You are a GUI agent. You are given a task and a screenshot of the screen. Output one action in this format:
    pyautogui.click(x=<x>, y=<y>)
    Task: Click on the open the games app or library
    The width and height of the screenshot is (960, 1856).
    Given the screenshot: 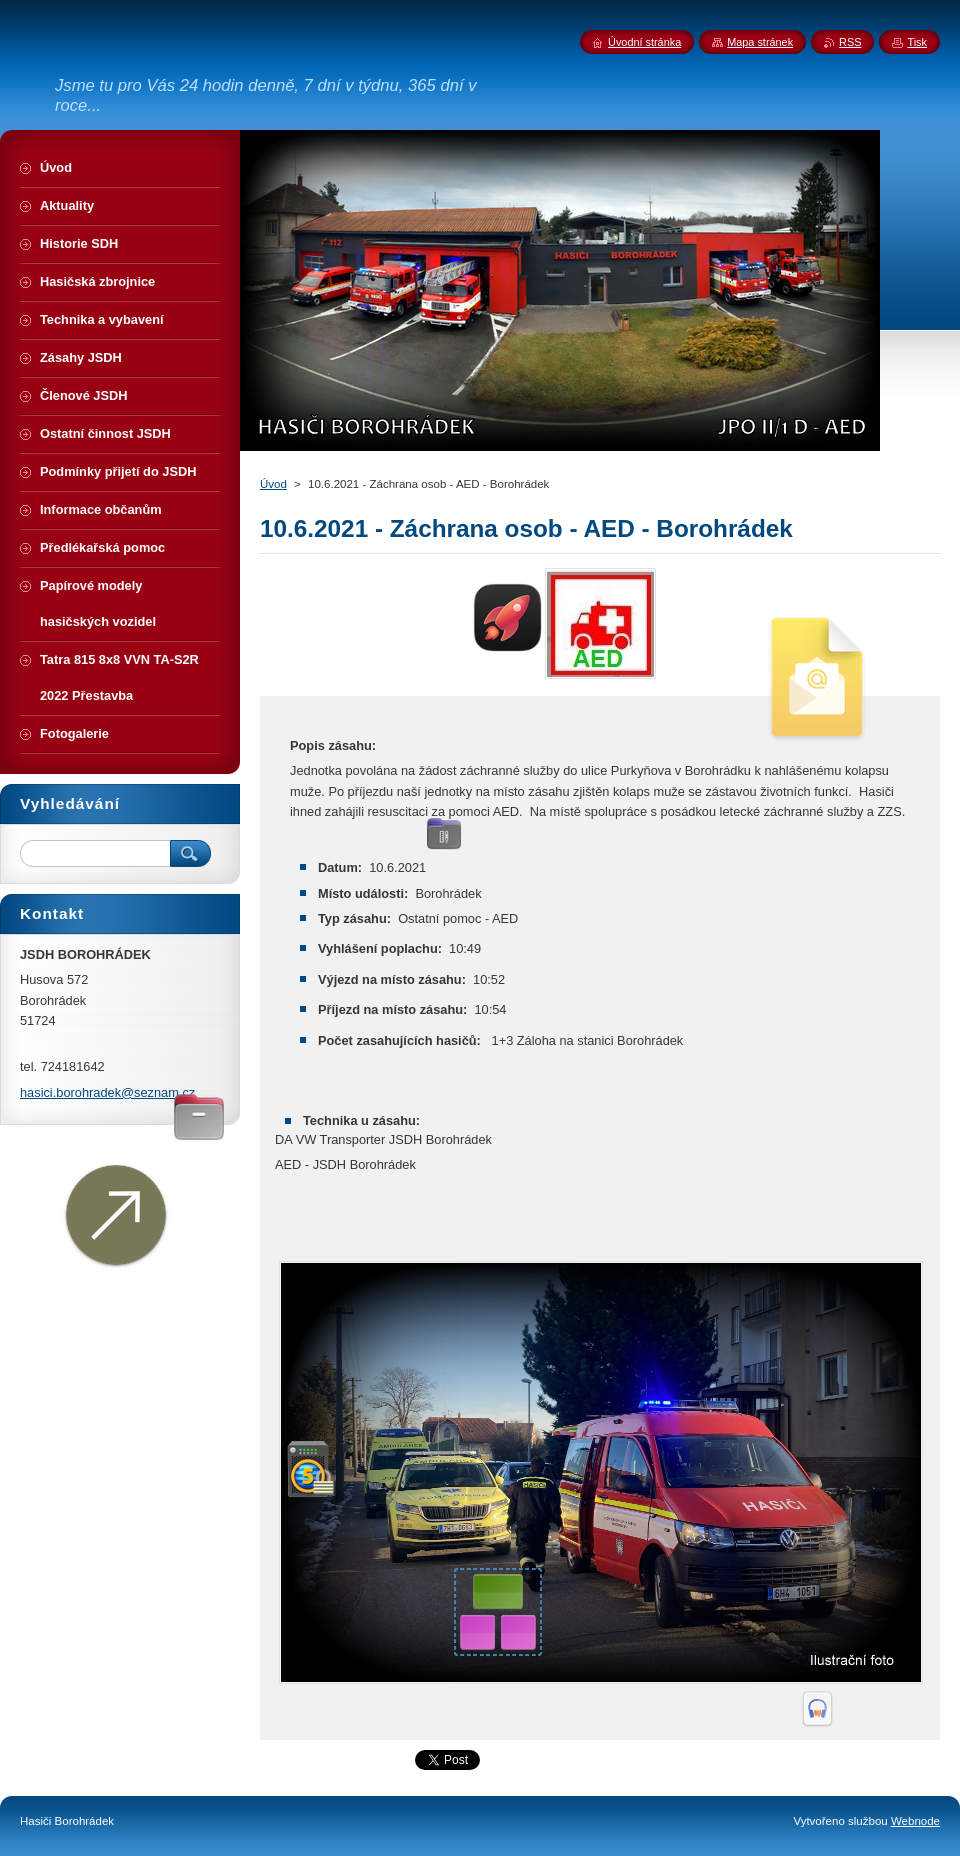 What is the action you would take?
    pyautogui.click(x=507, y=617)
    